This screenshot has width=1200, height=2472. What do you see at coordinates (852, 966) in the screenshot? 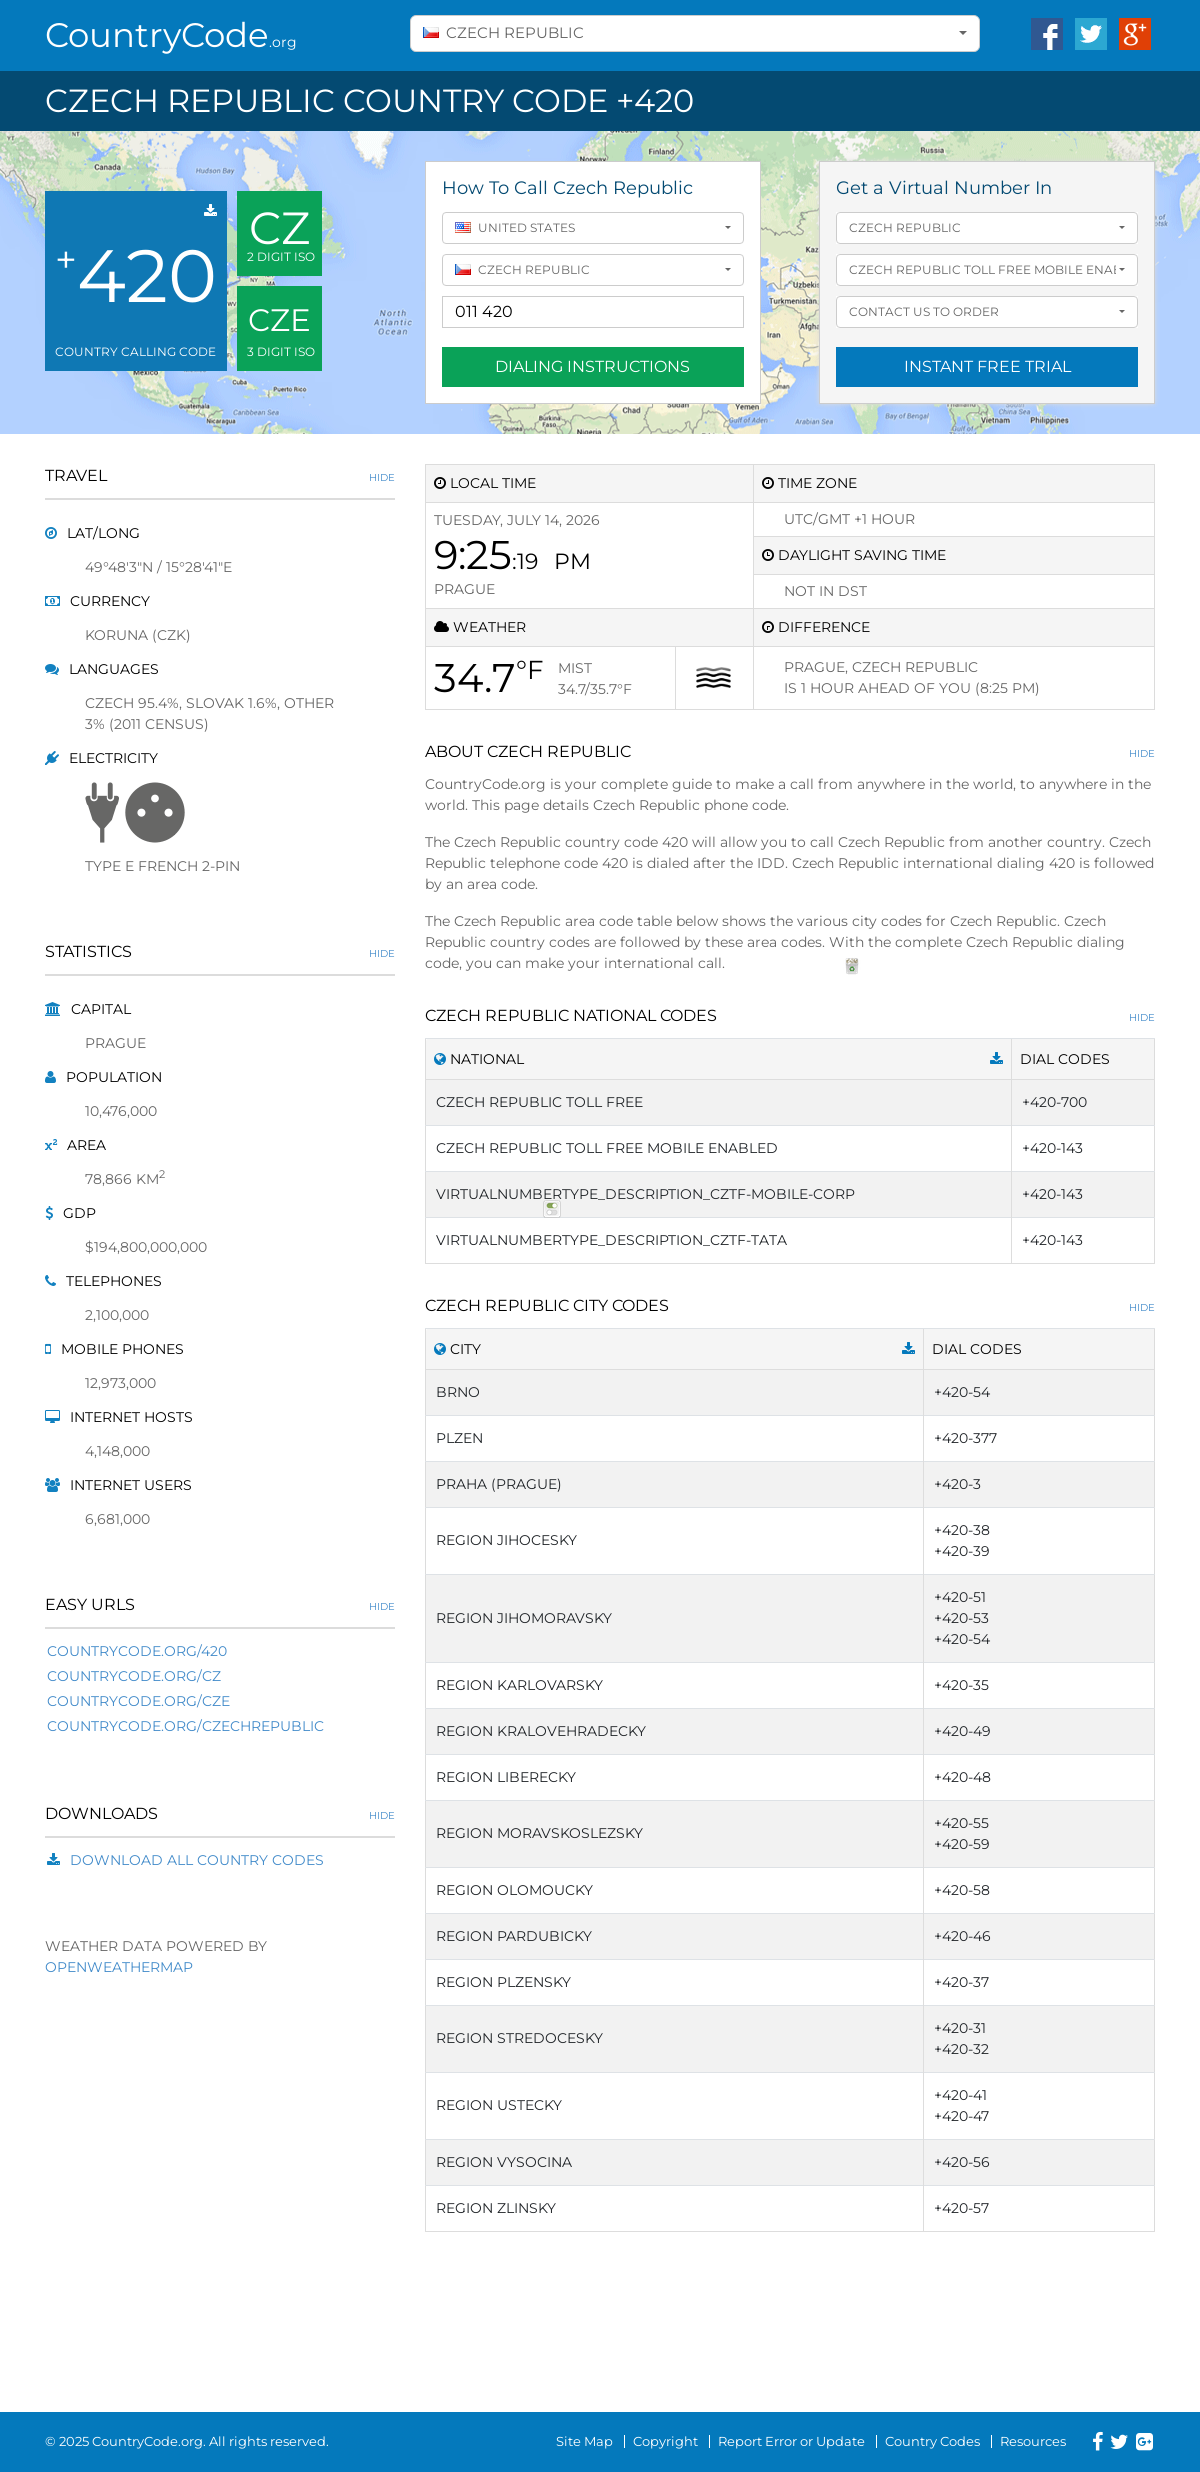
I see `view deleted files in trash` at bounding box center [852, 966].